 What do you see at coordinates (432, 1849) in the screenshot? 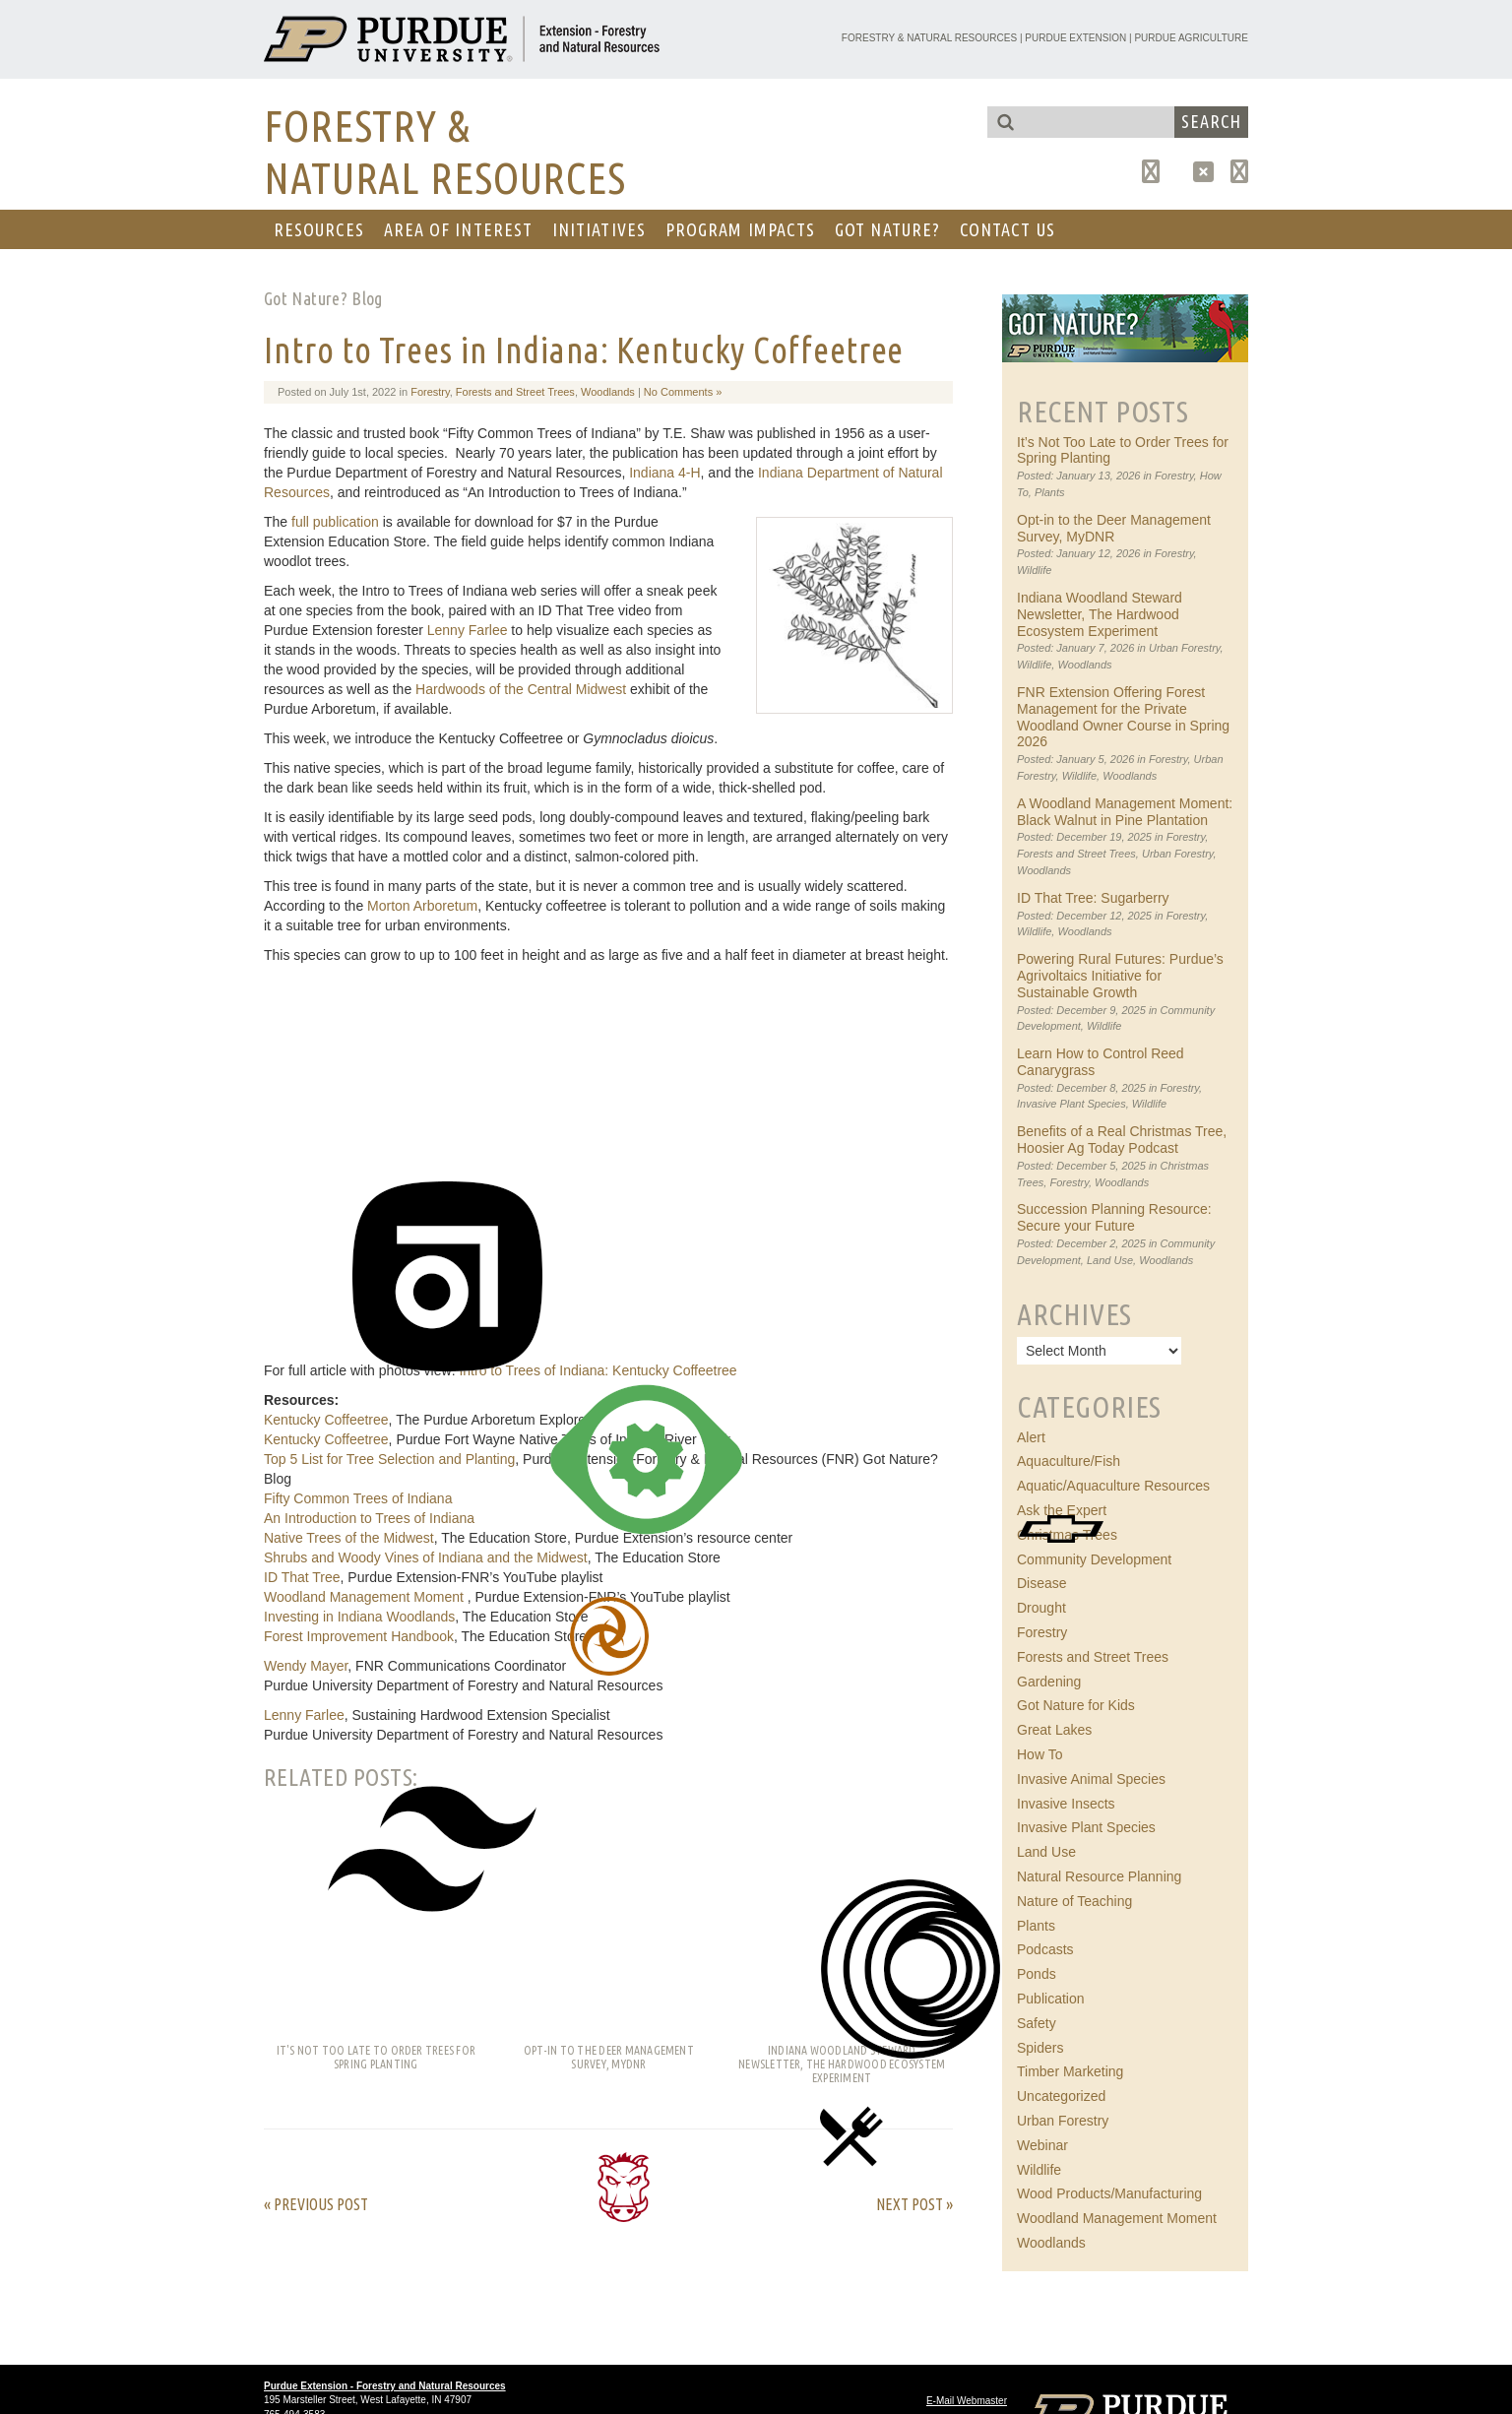
I see `tailwind css framework logo` at bounding box center [432, 1849].